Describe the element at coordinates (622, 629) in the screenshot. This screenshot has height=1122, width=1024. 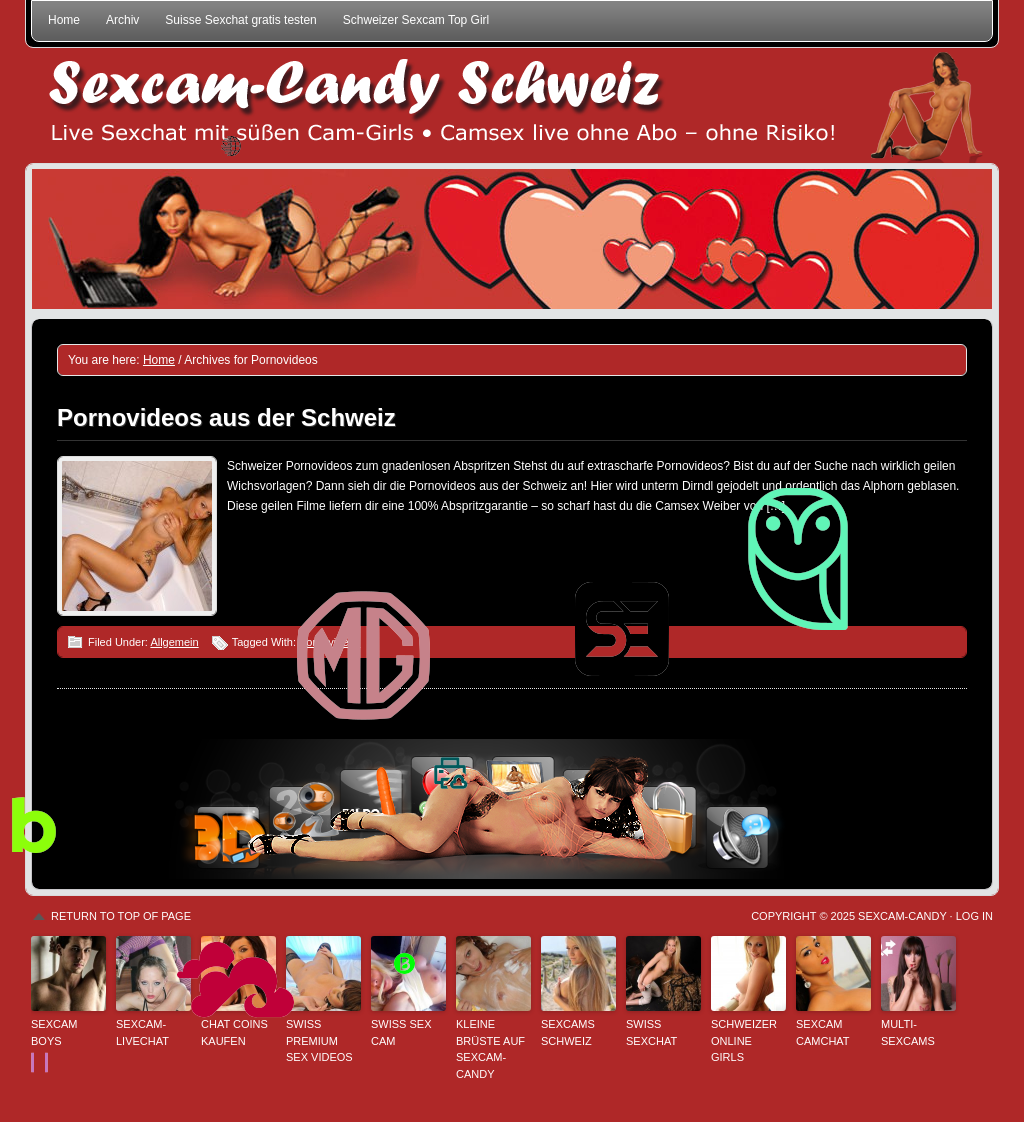
I see `open Subtitle Edit application` at that location.